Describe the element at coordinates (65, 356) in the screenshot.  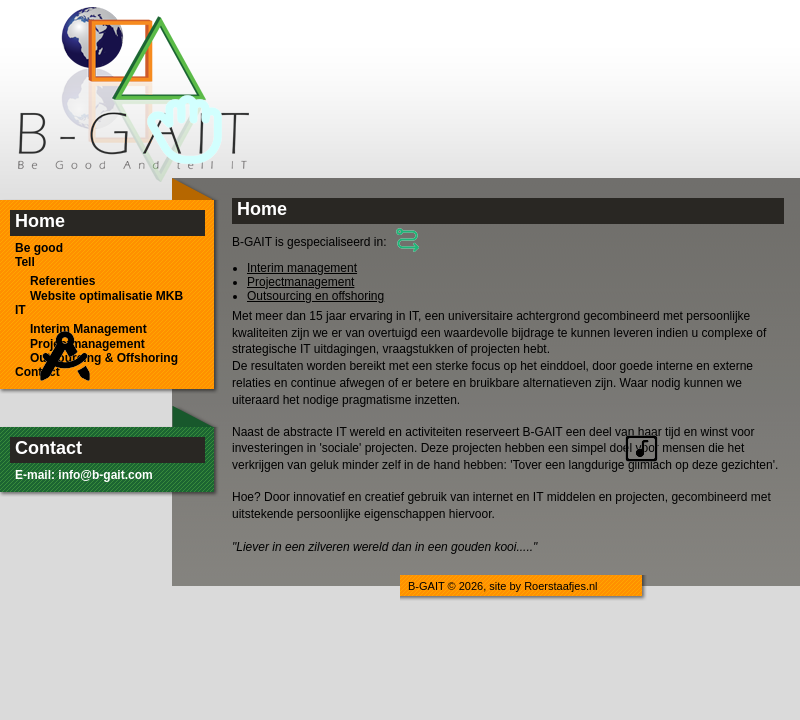
I see `access drawing or design tools` at that location.